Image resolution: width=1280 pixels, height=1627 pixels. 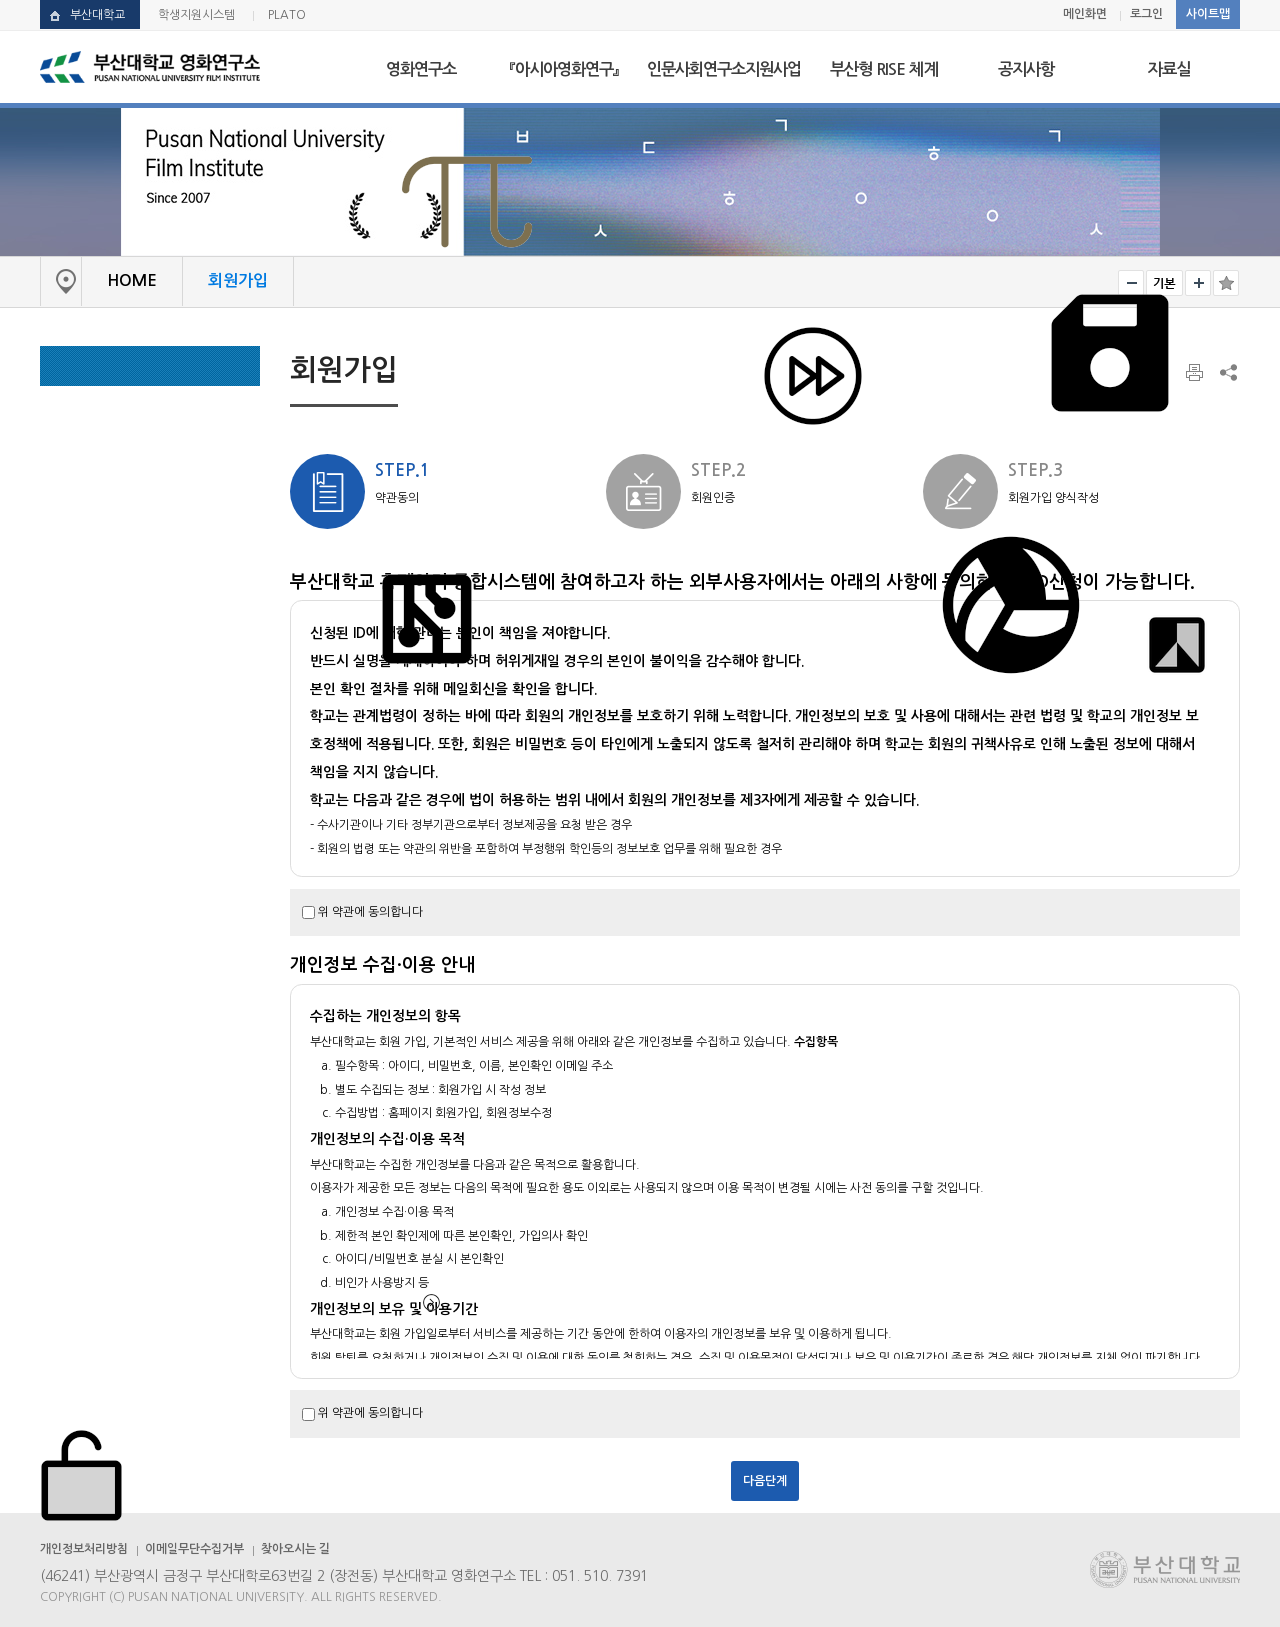 I want to click on skip forward in media playback, so click(x=813, y=376).